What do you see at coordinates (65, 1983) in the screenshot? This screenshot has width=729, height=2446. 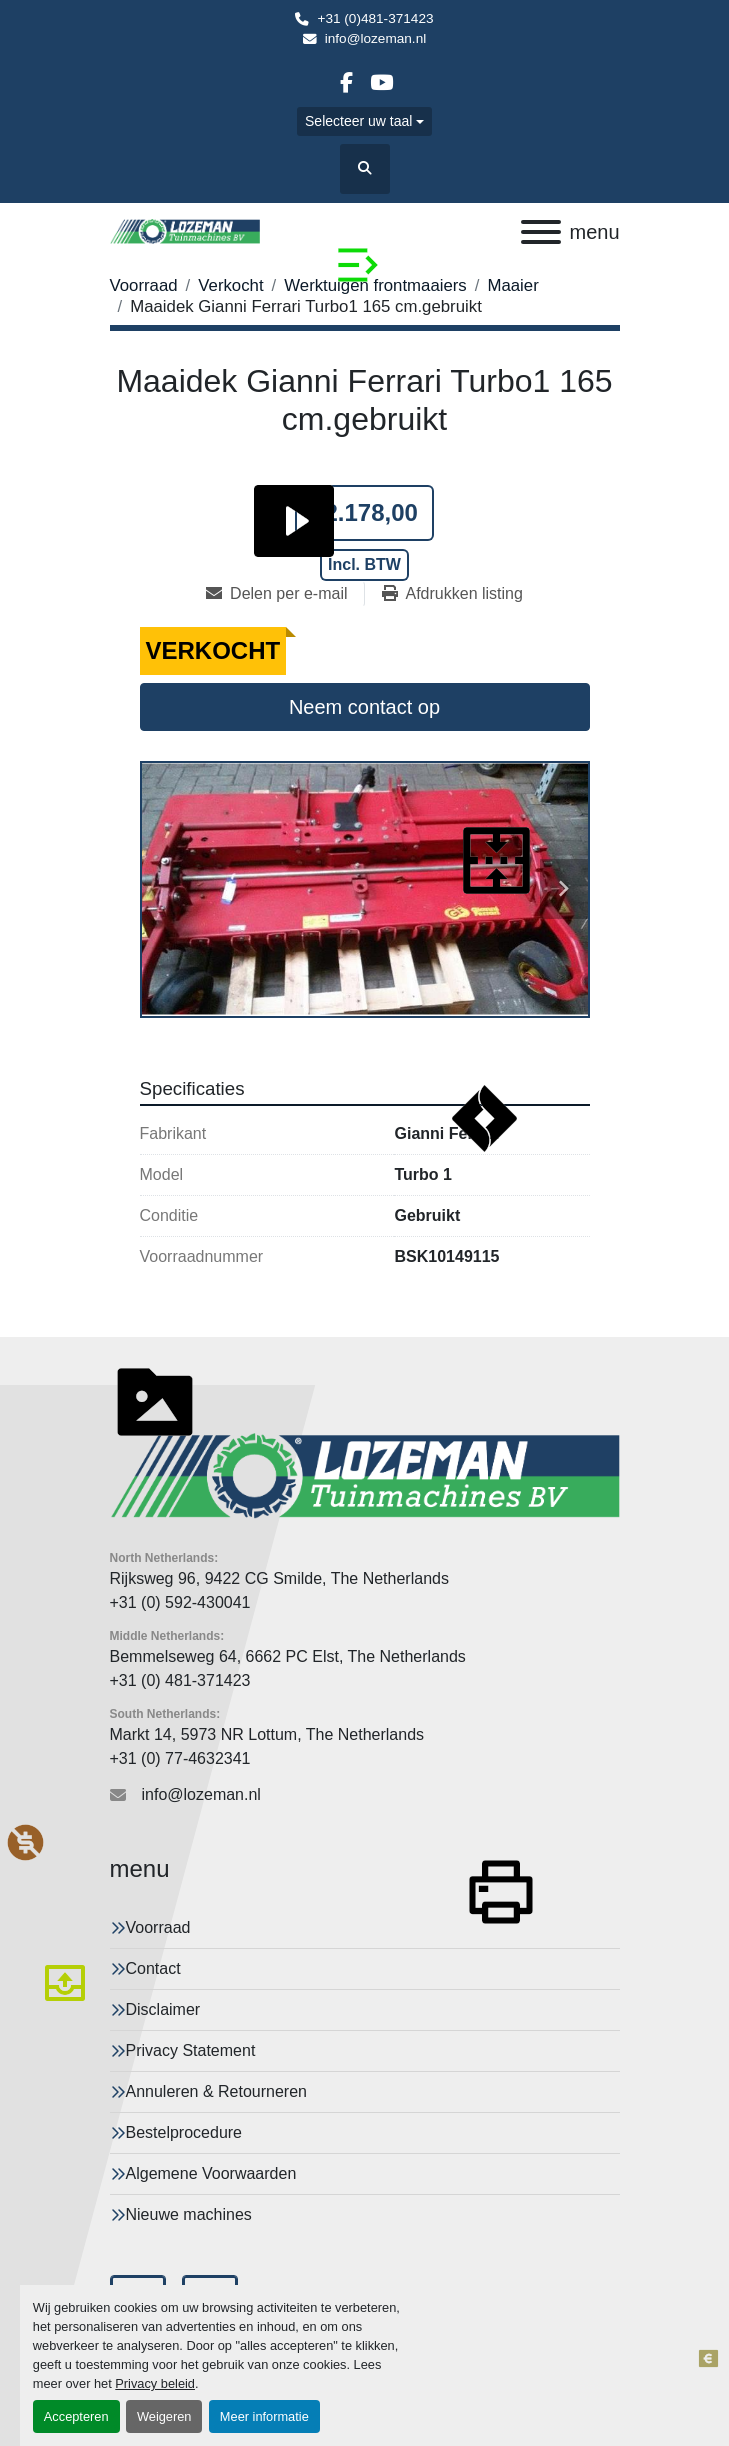 I see `export or share content` at bounding box center [65, 1983].